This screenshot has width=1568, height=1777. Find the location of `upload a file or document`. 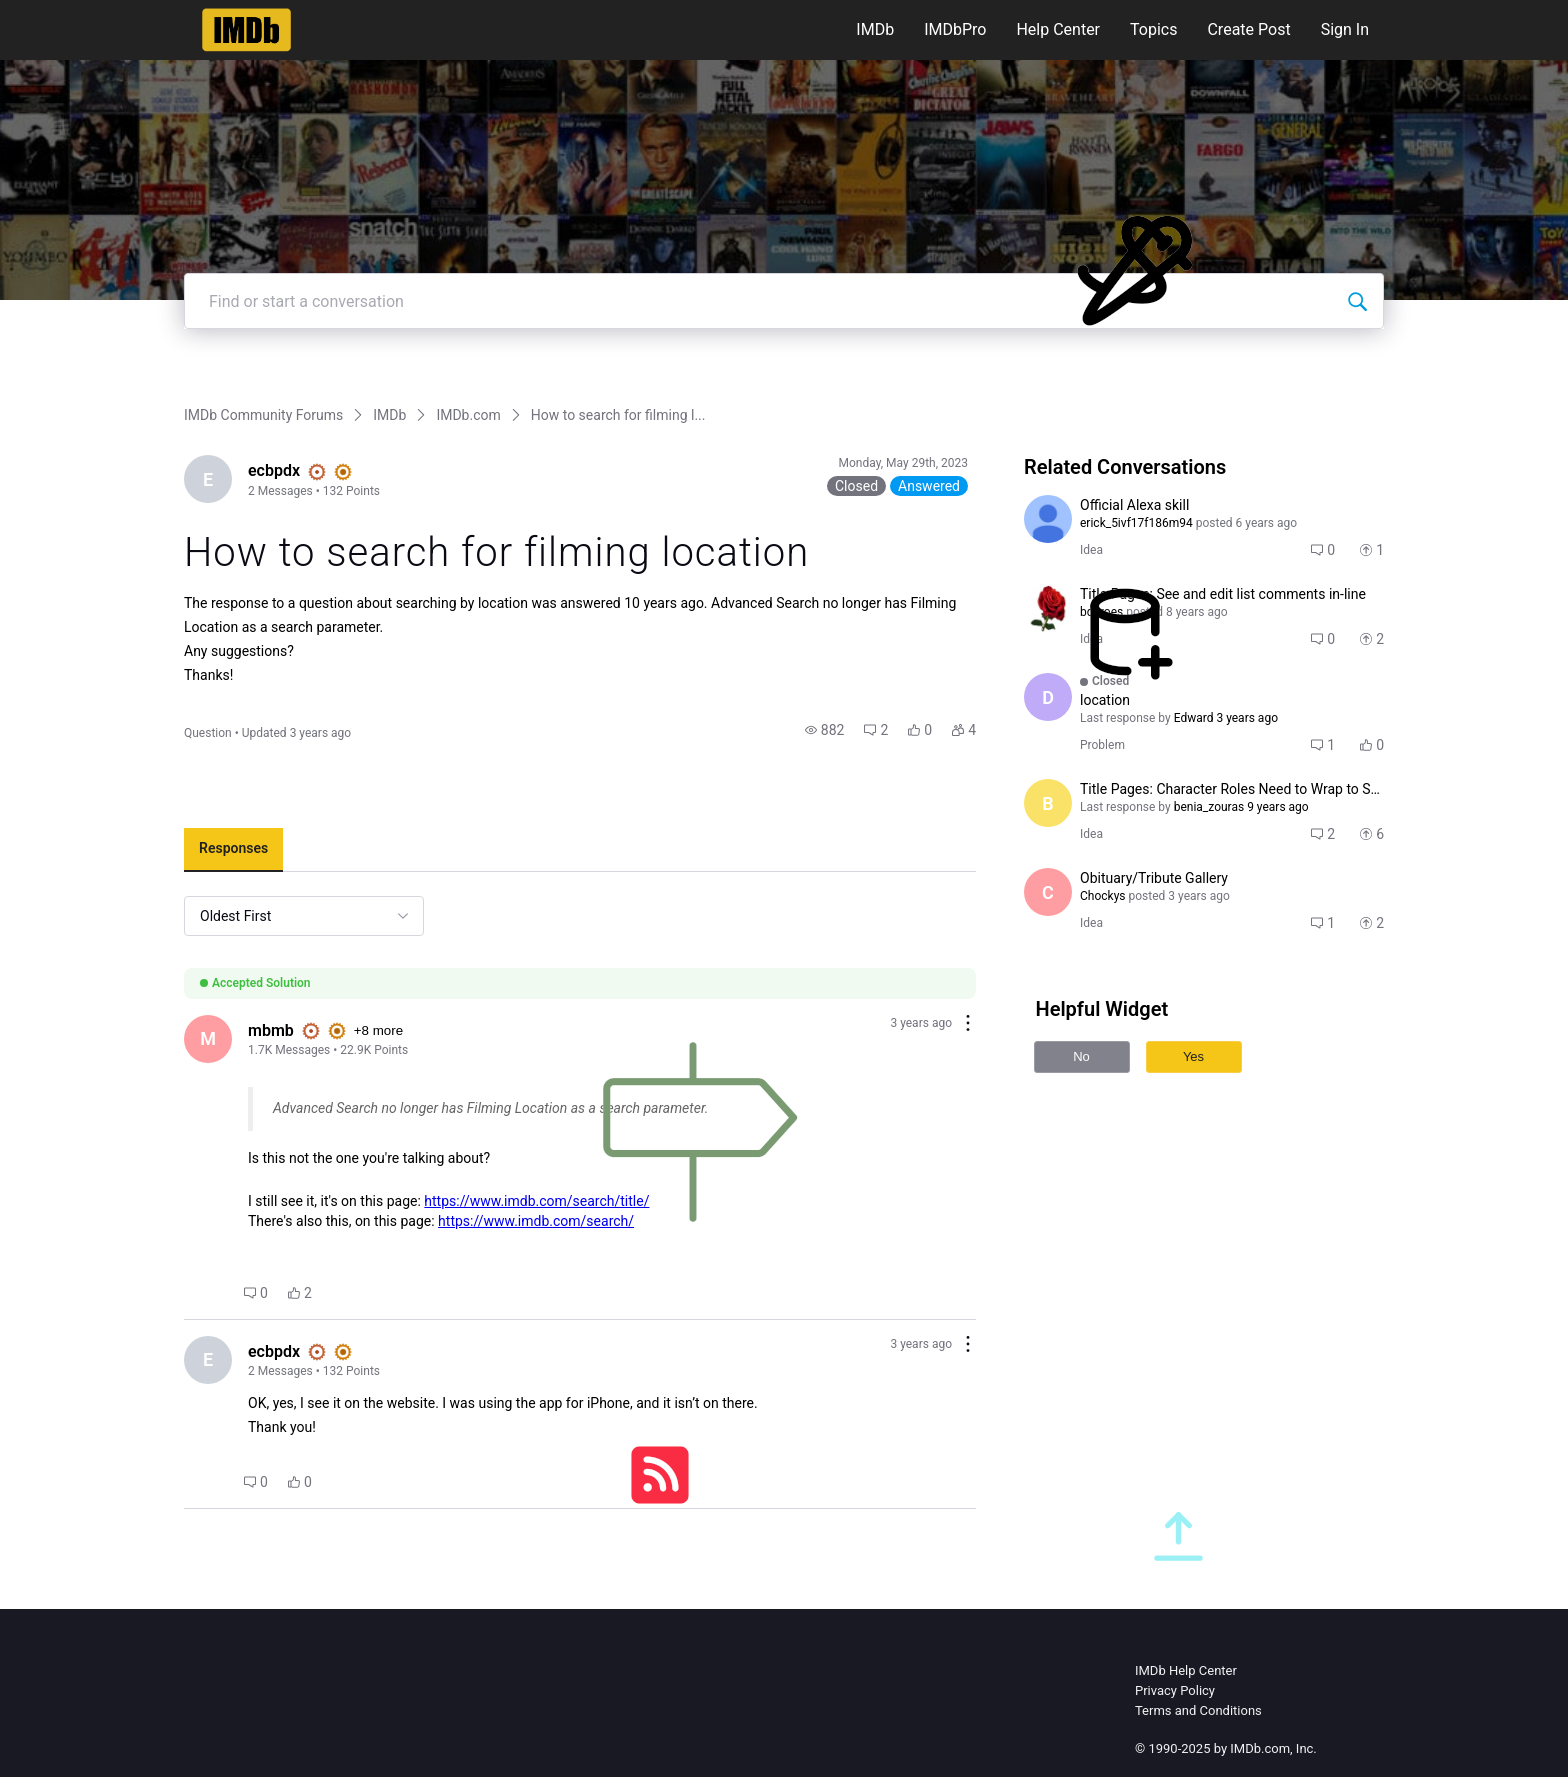

upload a file or document is located at coordinates (1178, 1536).